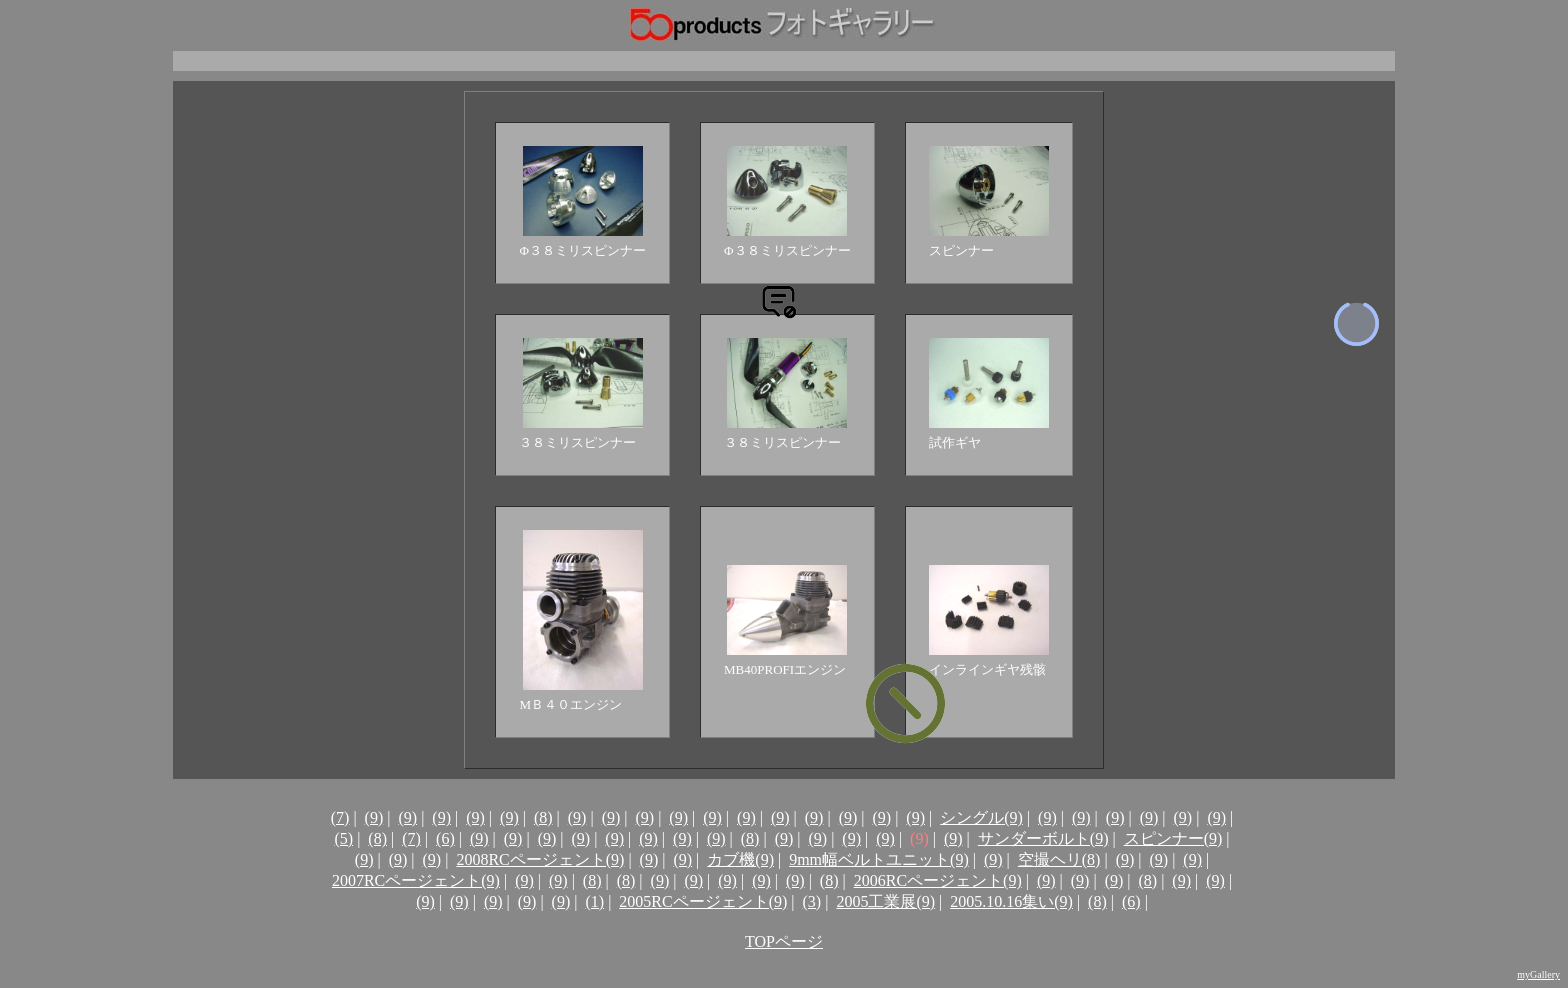 This screenshot has width=1568, height=988. I want to click on indicates a forbidden or prohibited action, so click(905, 703).